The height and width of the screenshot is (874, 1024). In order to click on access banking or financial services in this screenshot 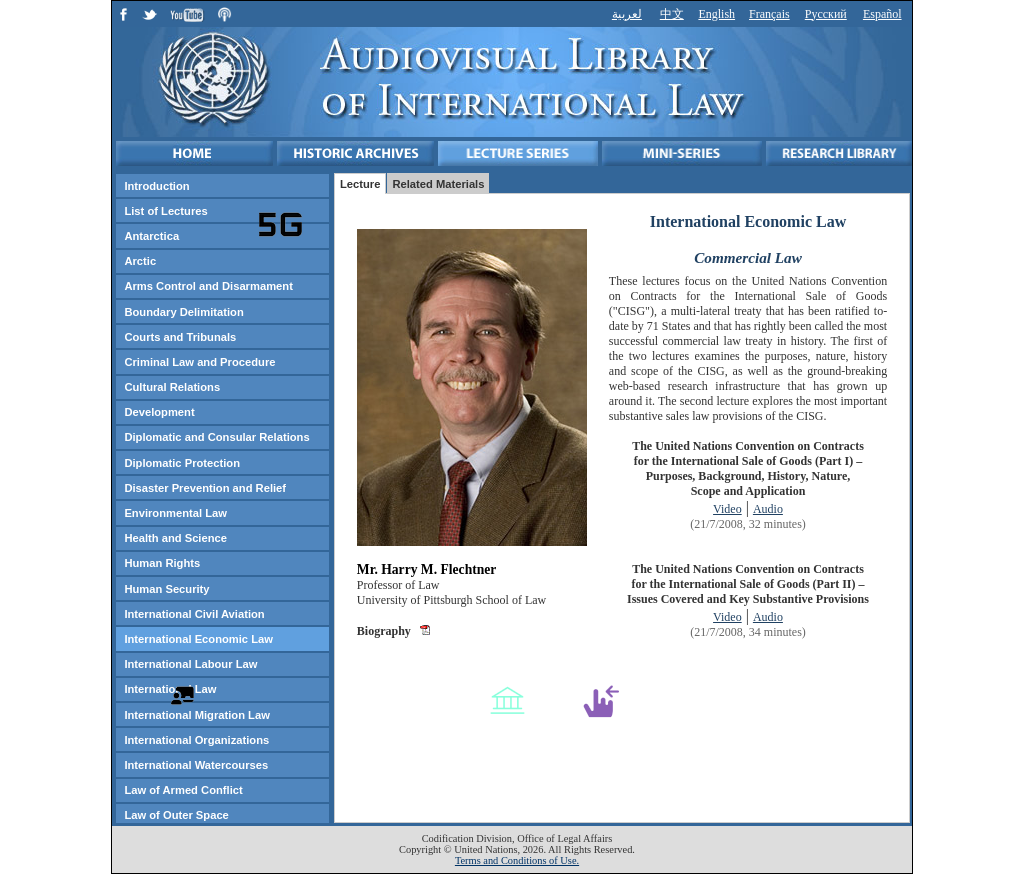, I will do `click(507, 701)`.